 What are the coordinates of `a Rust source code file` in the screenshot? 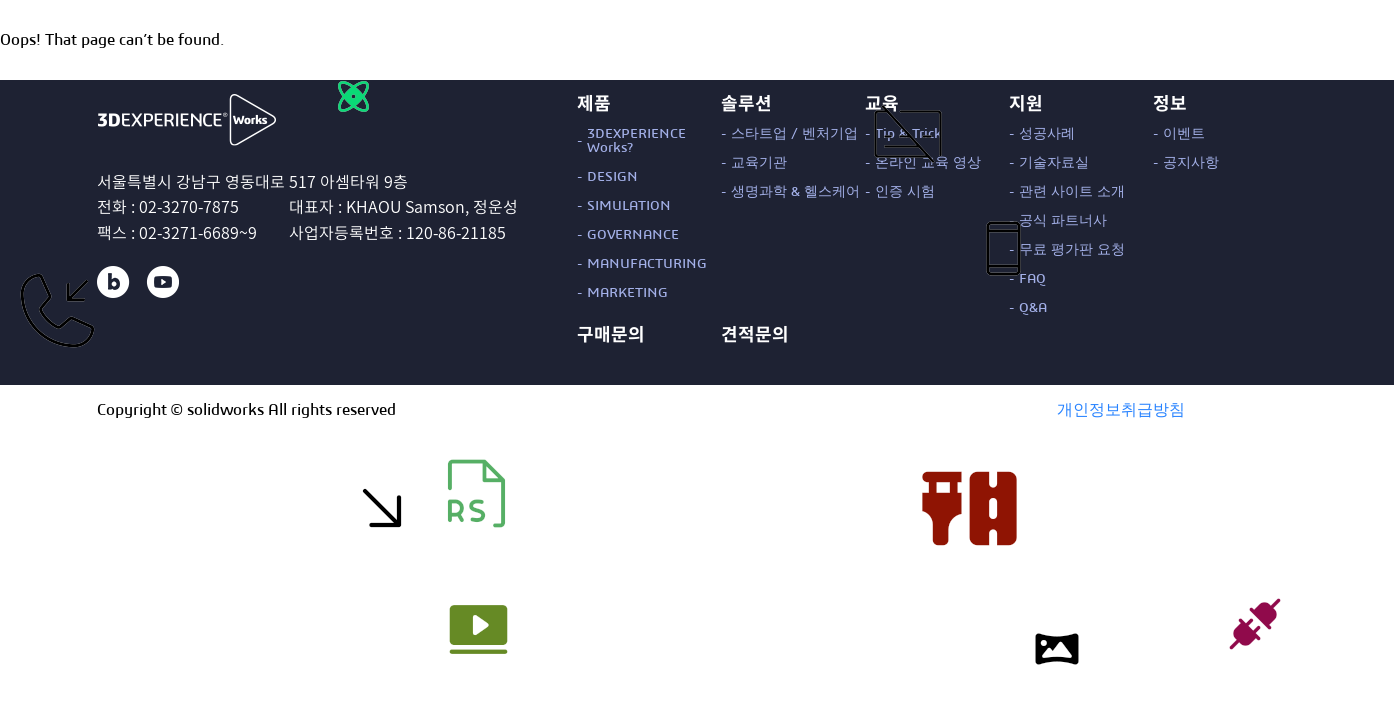 It's located at (476, 493).